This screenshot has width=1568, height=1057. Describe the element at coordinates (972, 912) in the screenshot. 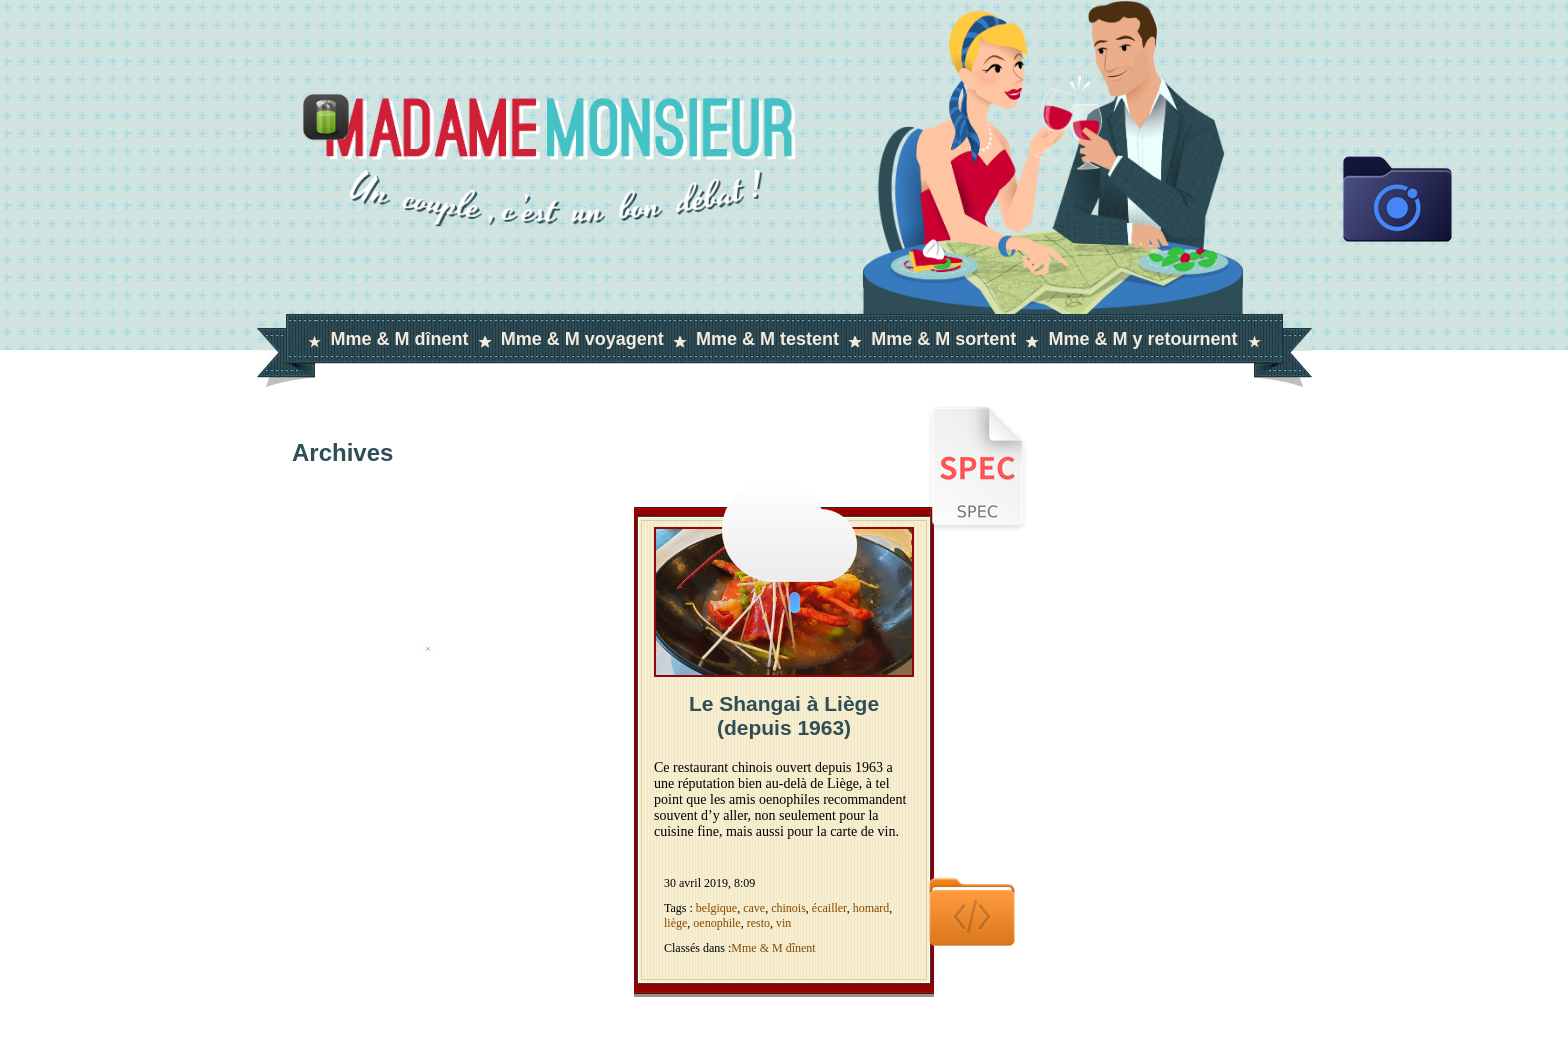

I see `open folder containing code or development files` at that location.